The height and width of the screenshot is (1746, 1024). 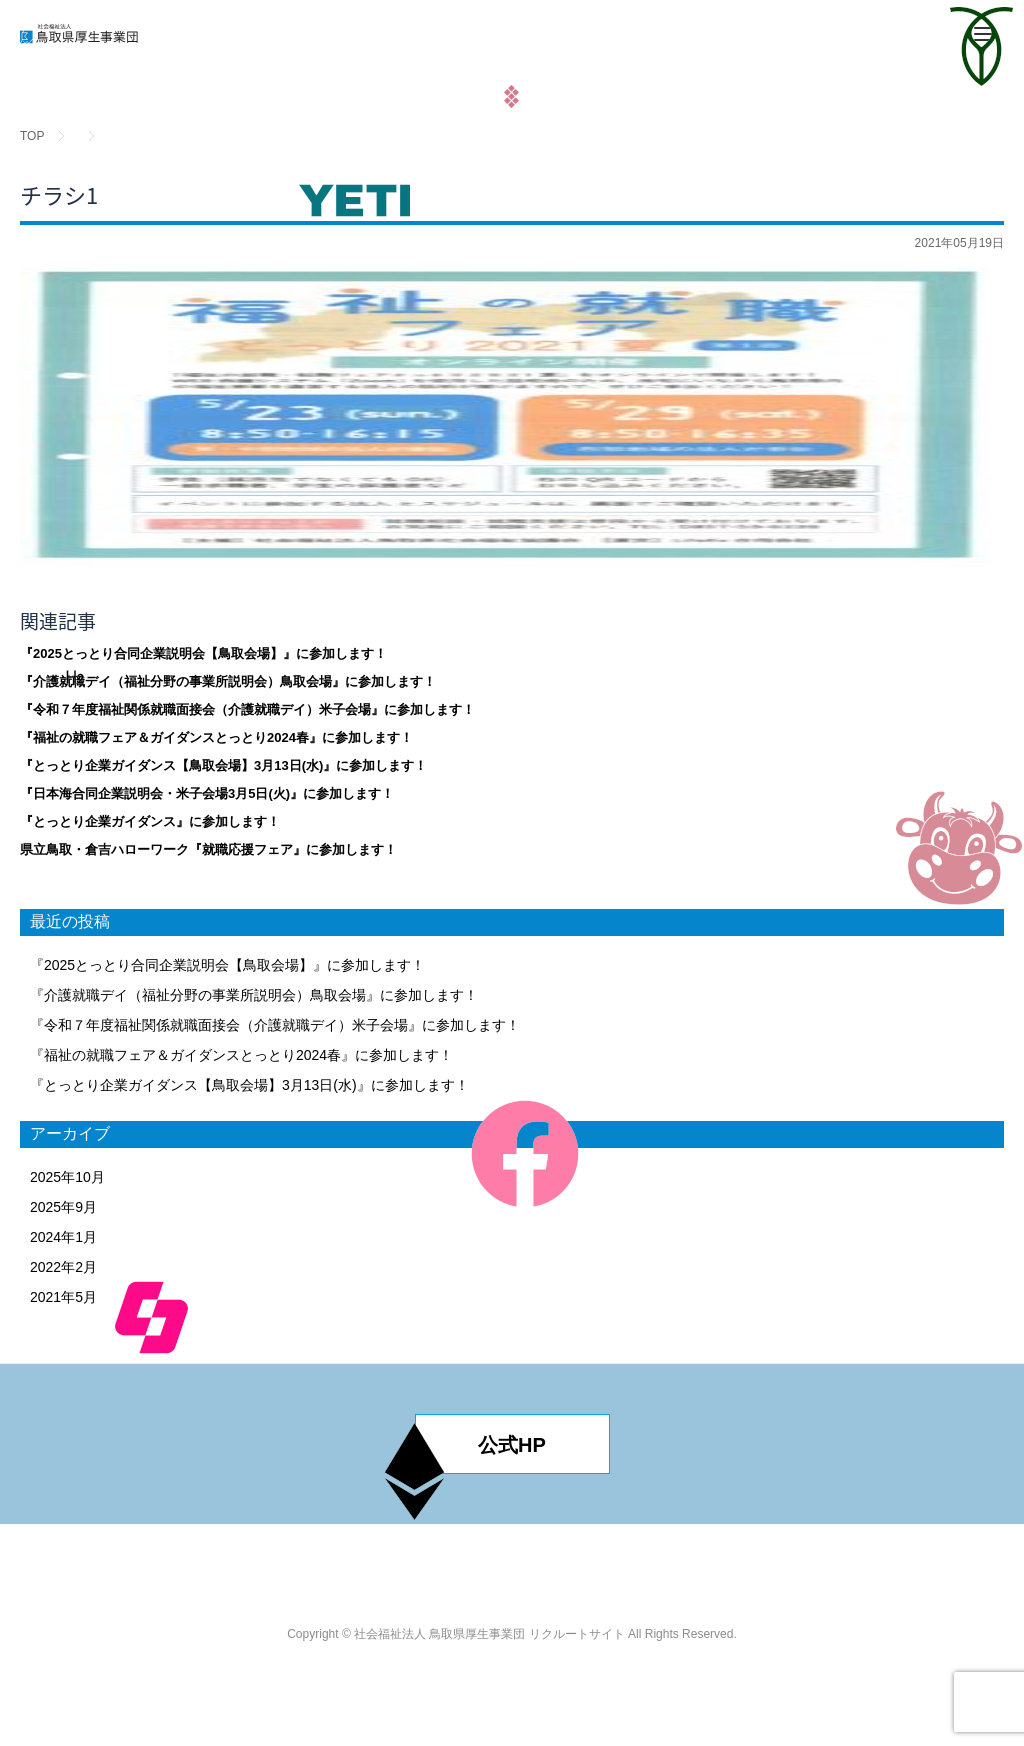 I want to click on sauce labs logo - a cloud-based testing platform, so click(x=151, y=1317).